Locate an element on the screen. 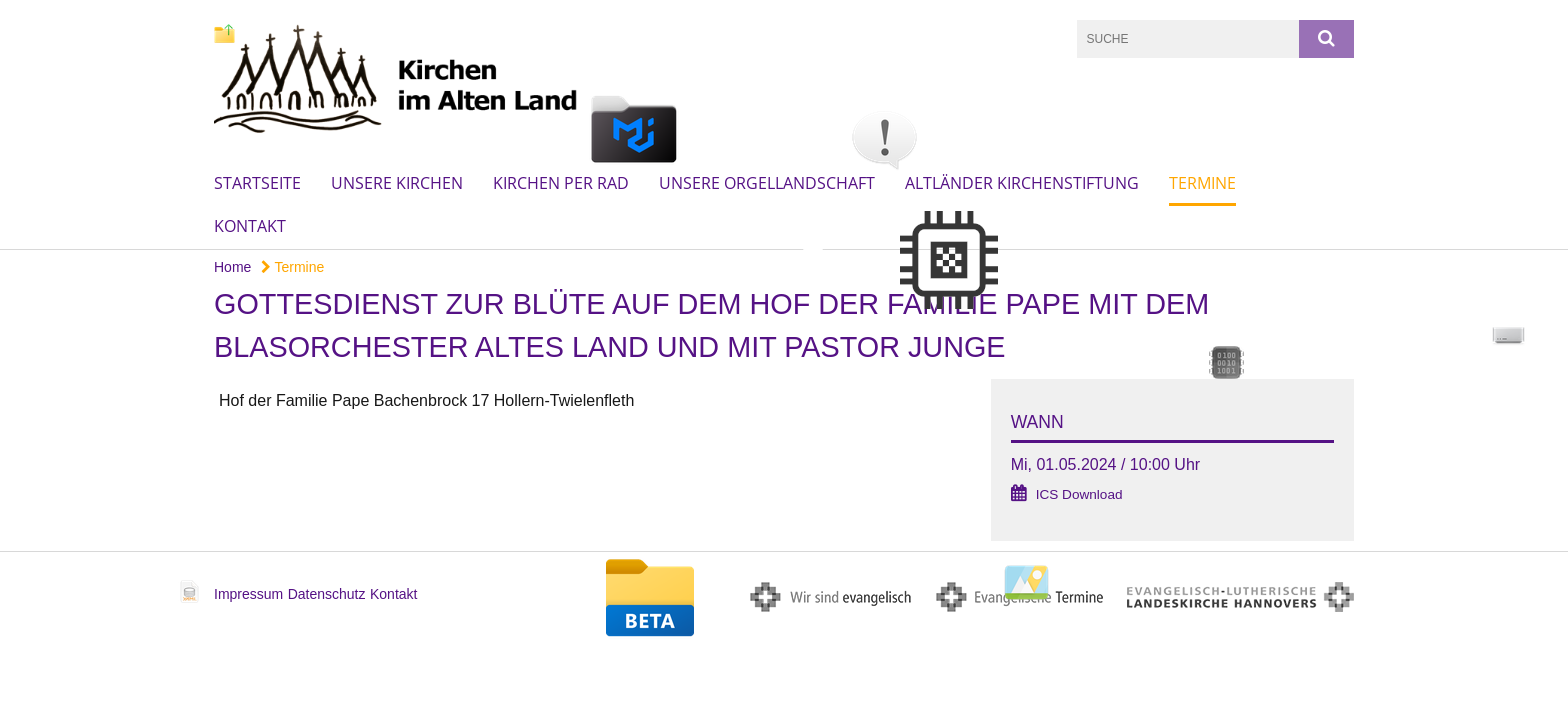 The image size is (1568, 720). open graphics applications folder is located at coordinates (1026, 582).